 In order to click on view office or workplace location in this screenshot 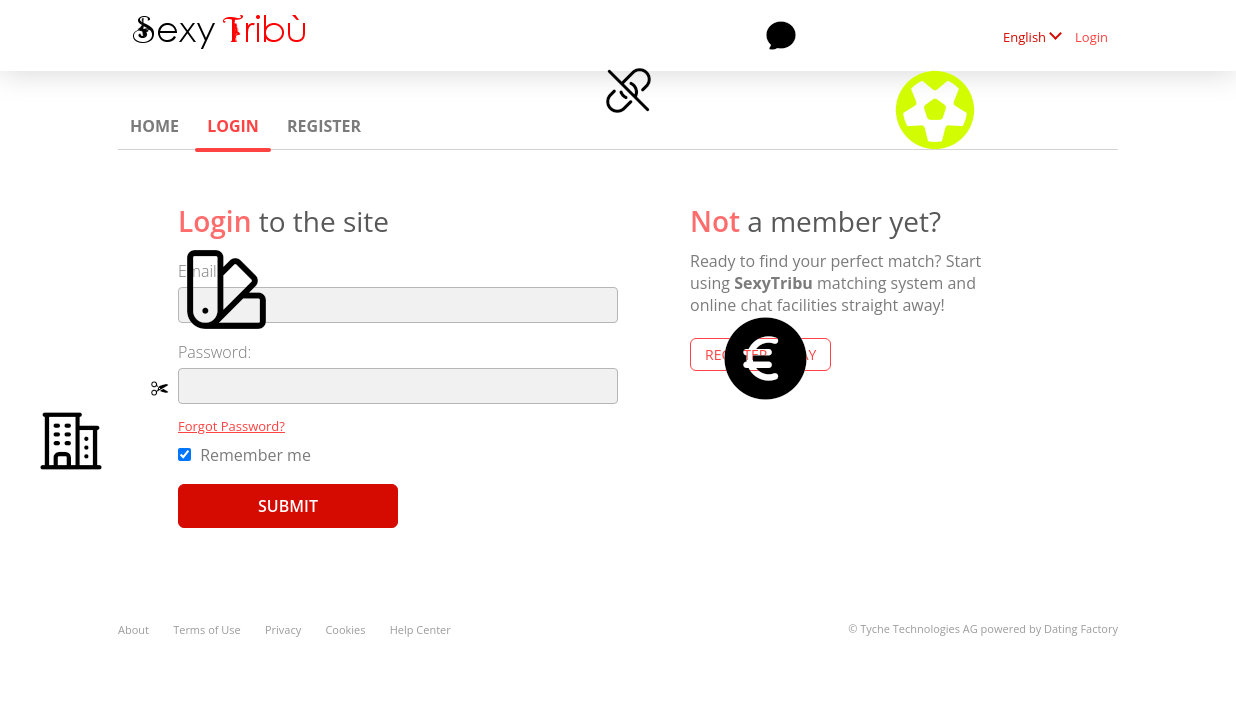, I will do `click(71, 441)`.